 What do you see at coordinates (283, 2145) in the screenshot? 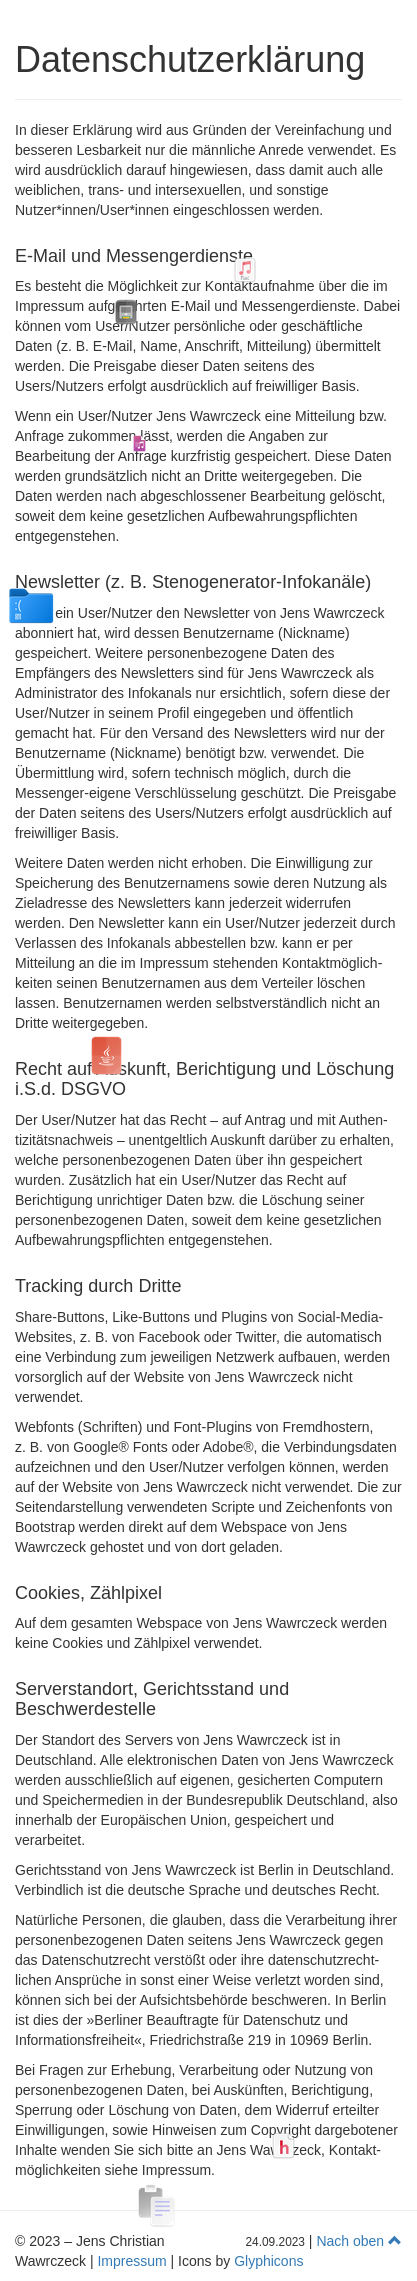
I see `c/c++ header file` at bounding box center [283, 2145].